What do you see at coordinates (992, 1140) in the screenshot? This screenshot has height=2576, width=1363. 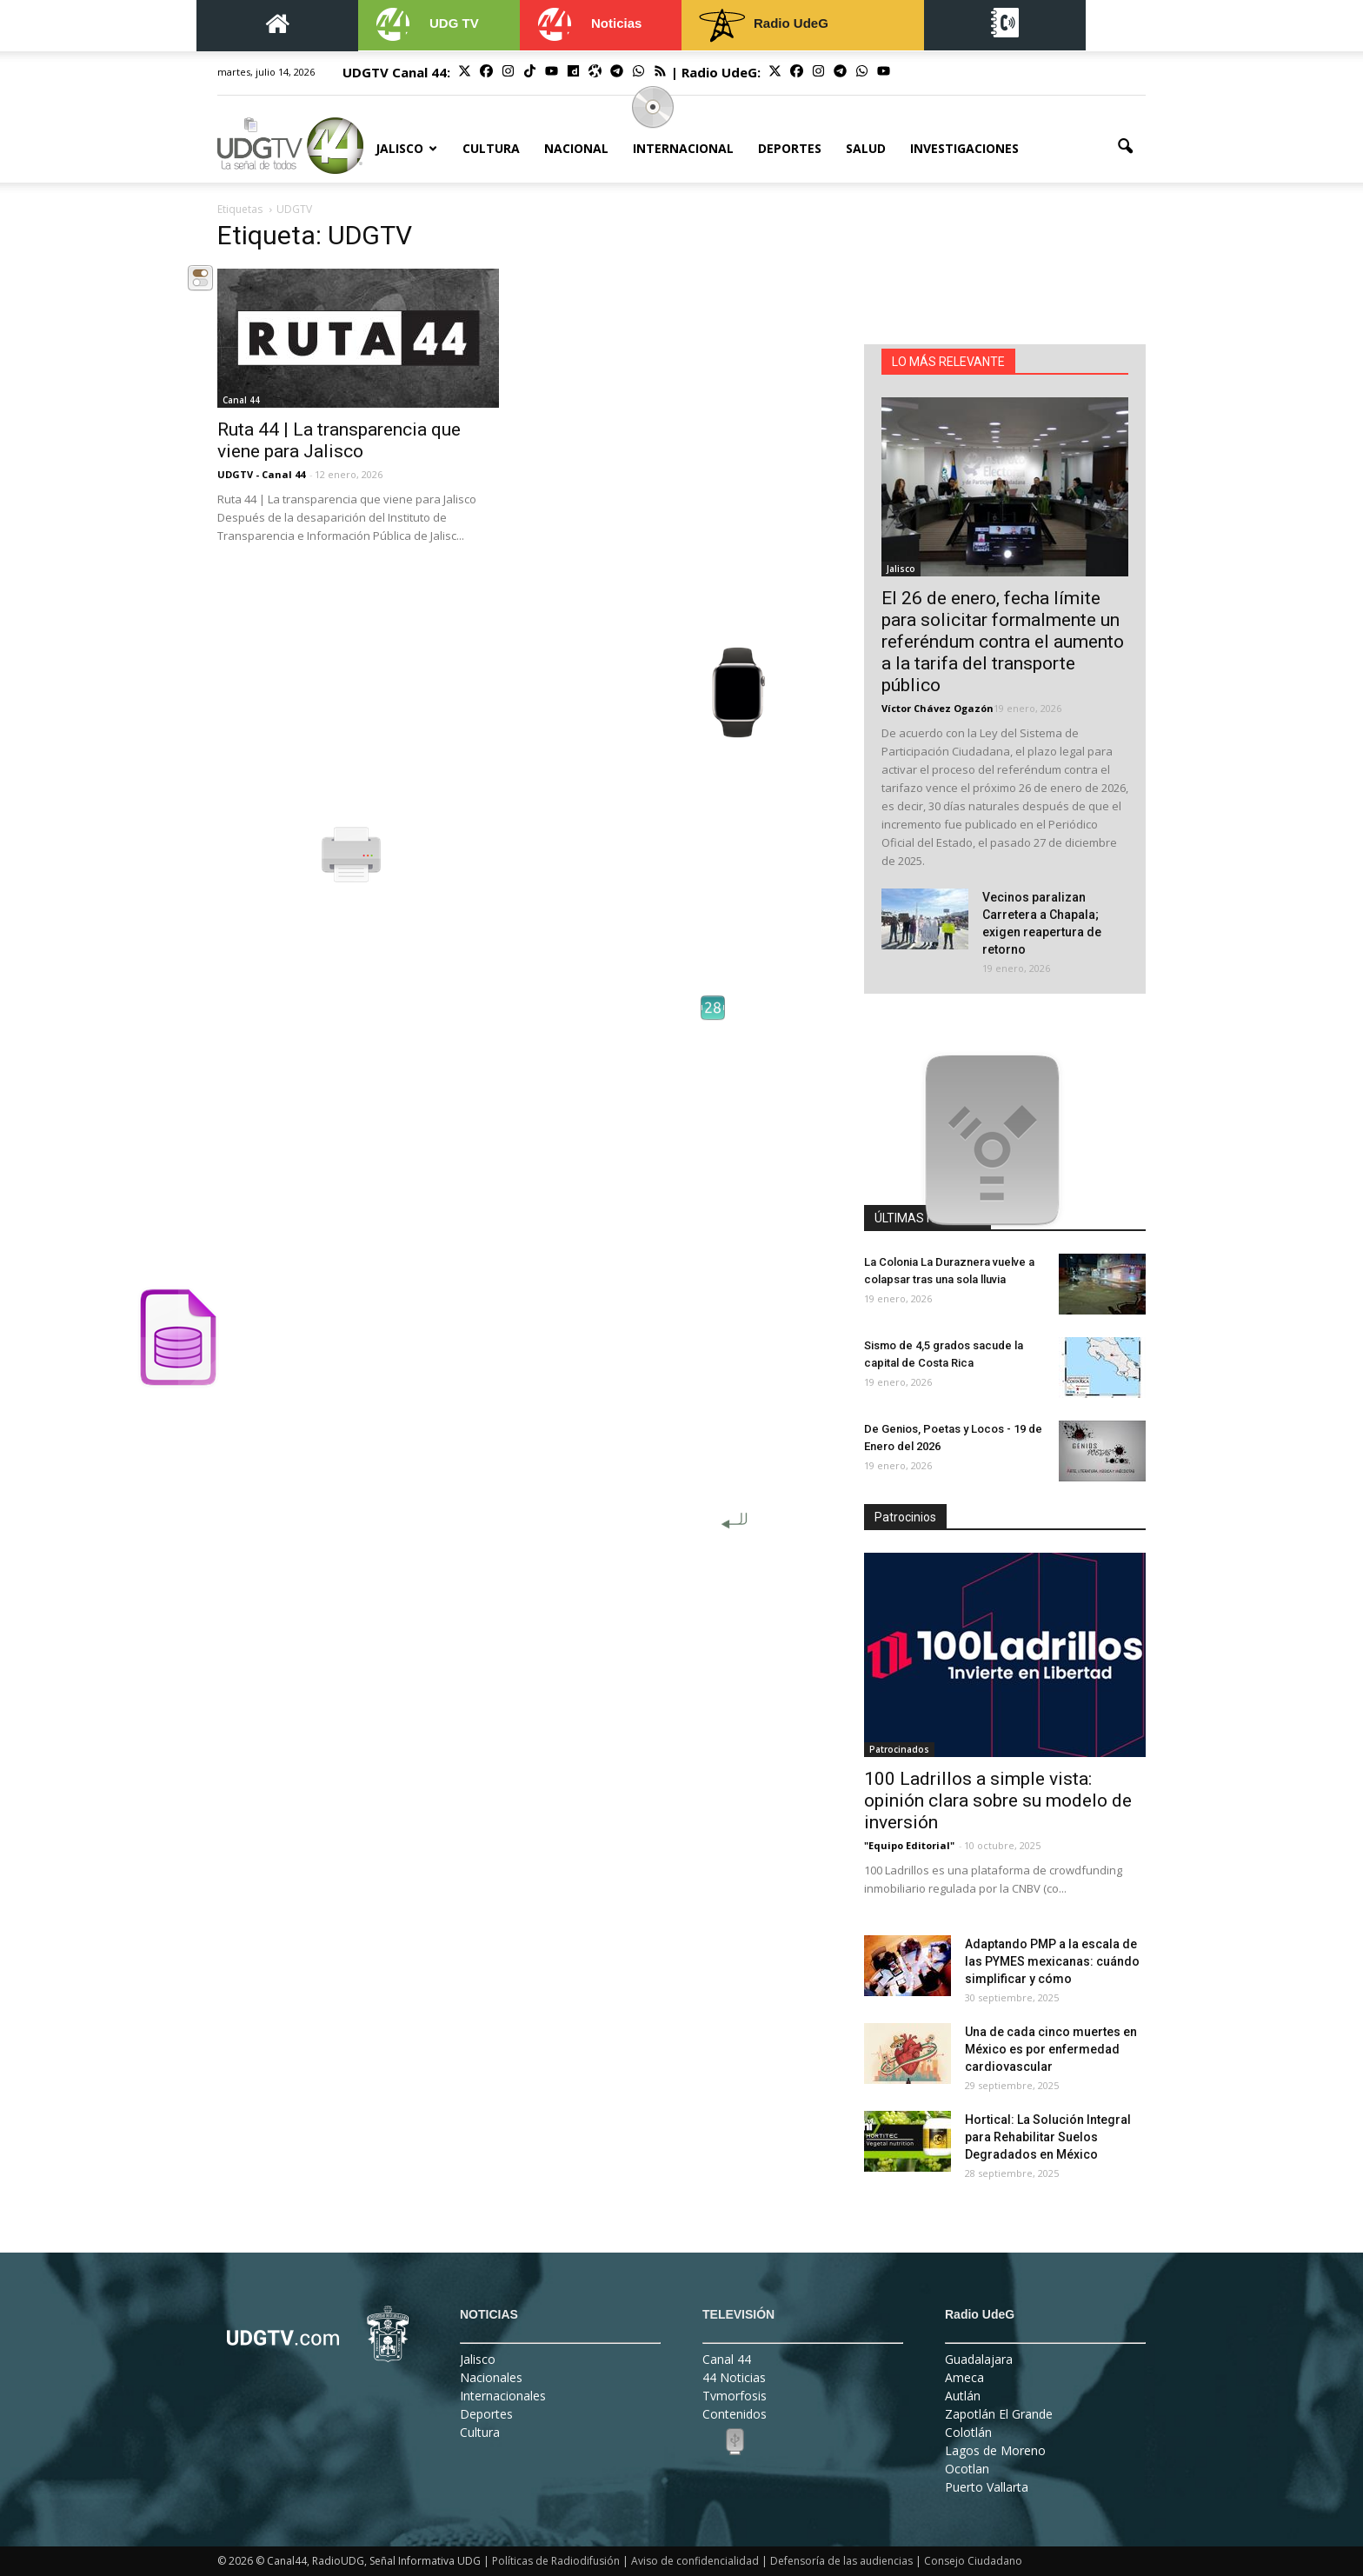 I see `access firewire-connected external hard drive` at bounding box center [992, 1140].